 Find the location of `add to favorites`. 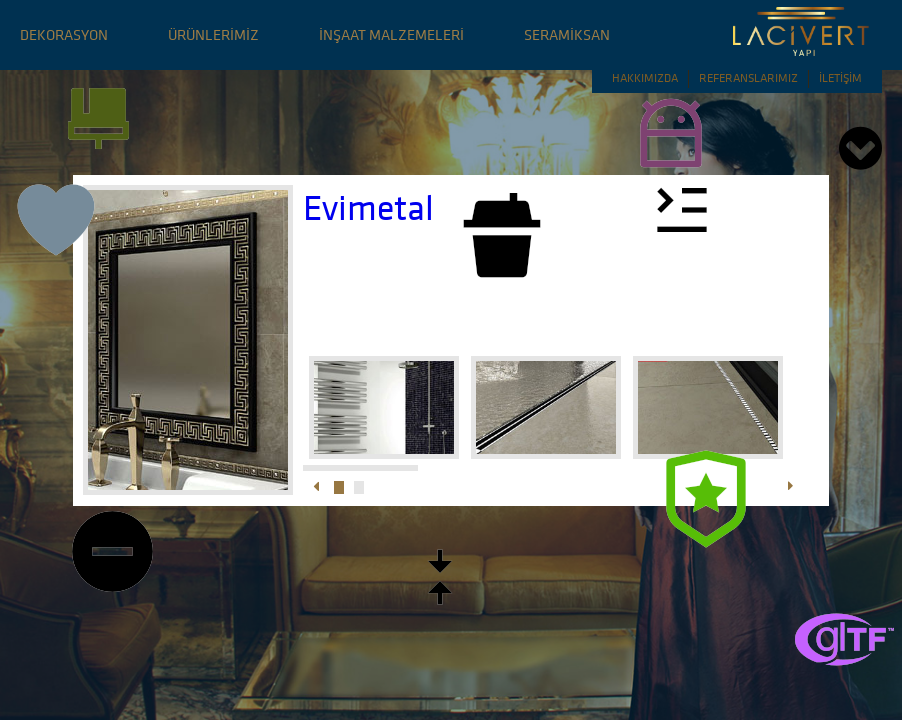

add to favorites is located at coordinates (56, 219).